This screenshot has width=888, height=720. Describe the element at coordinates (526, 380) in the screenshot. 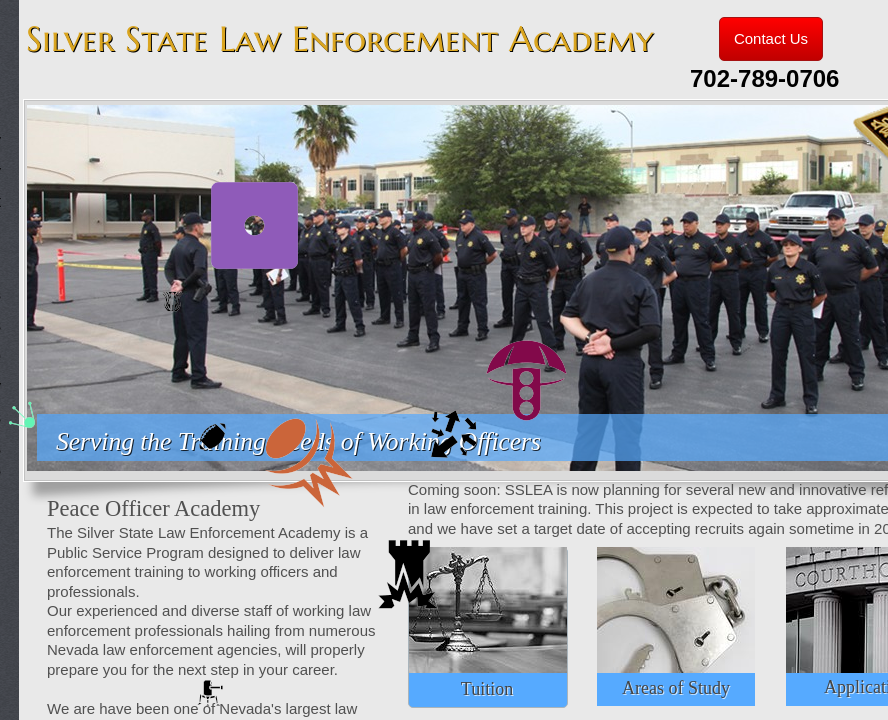

I see `game item or power-up mushroom` at that location.